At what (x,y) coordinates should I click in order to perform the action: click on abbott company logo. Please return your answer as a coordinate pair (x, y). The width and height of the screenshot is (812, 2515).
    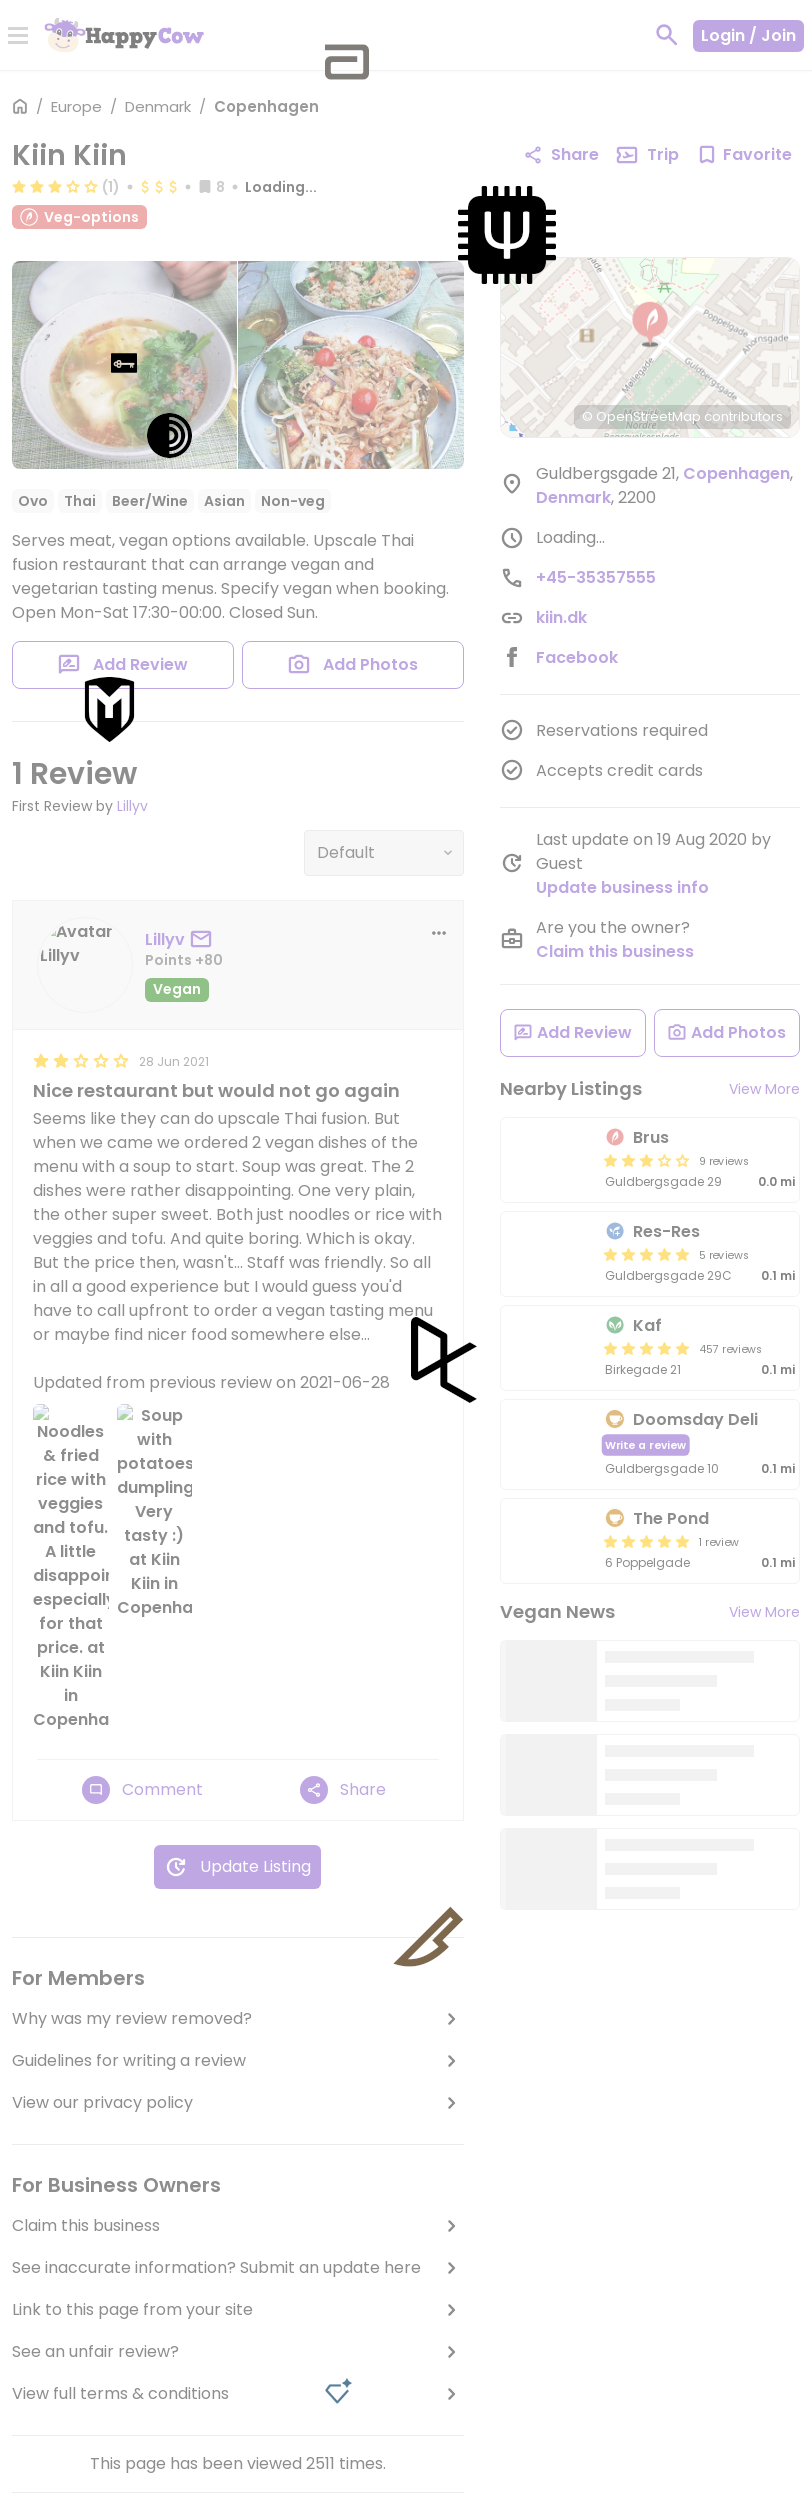
    Looking at the image, I should click on (347, 62).